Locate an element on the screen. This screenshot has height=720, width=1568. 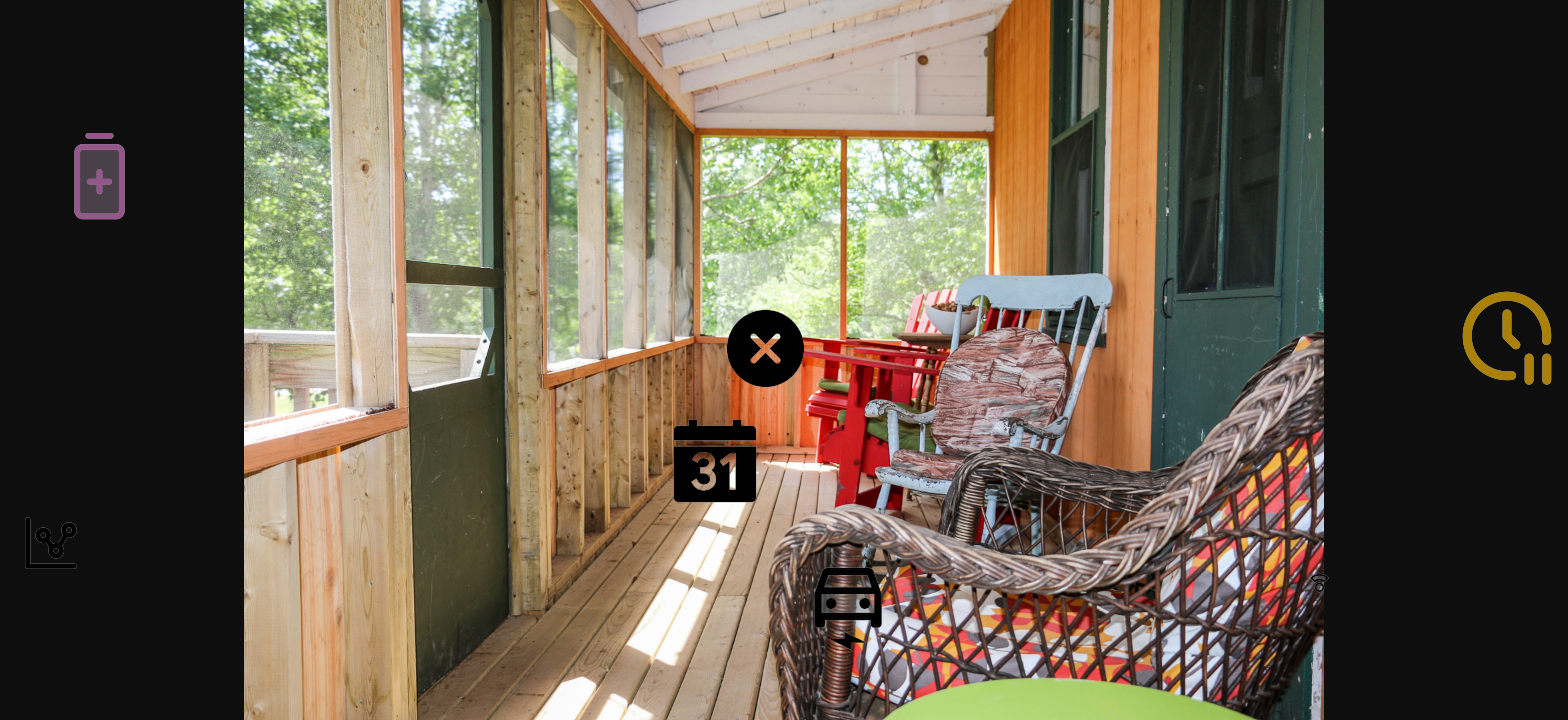
calibrate your device's compass is located at coordinates (1319, 582).